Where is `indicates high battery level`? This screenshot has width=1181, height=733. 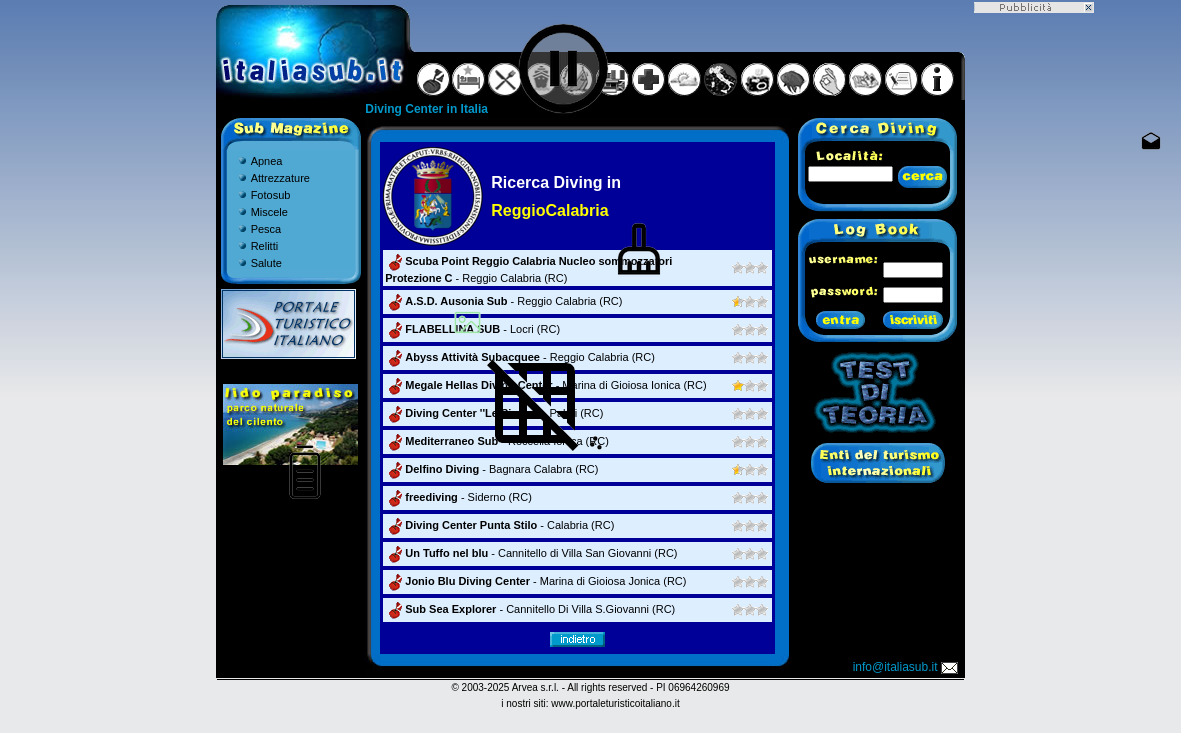 indicates high battery level is located at coordinates (305, 473).